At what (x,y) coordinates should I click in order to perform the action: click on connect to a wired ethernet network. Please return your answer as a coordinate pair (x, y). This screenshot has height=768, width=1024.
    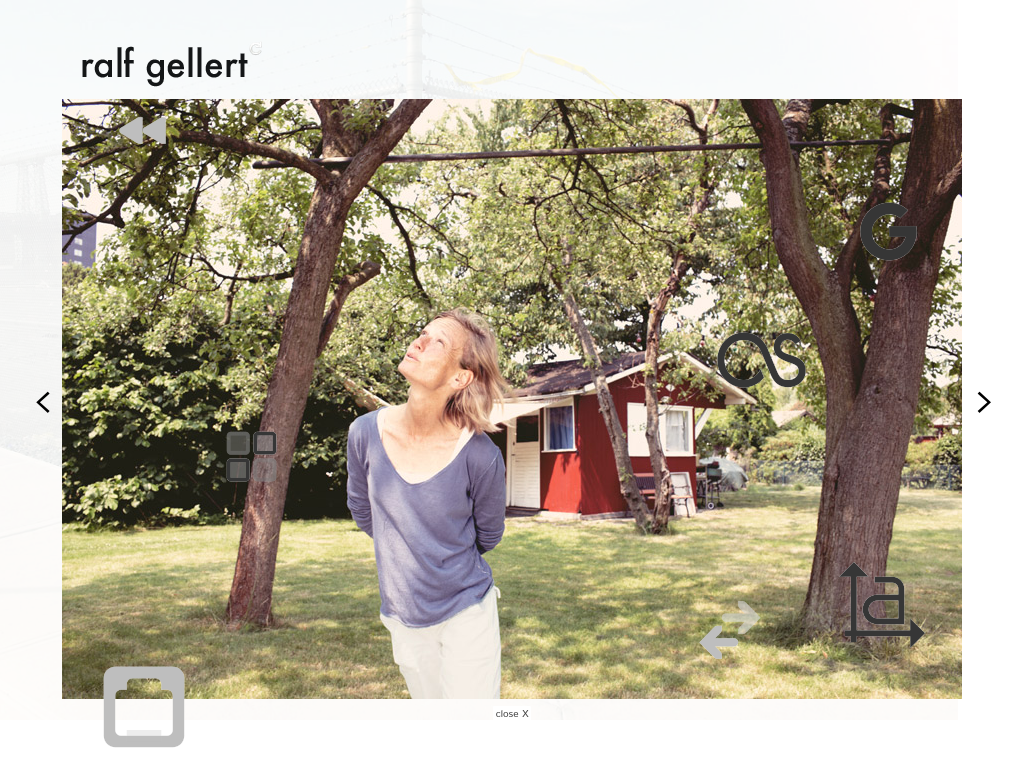
    Looking at the image, I should click on (144, 707).